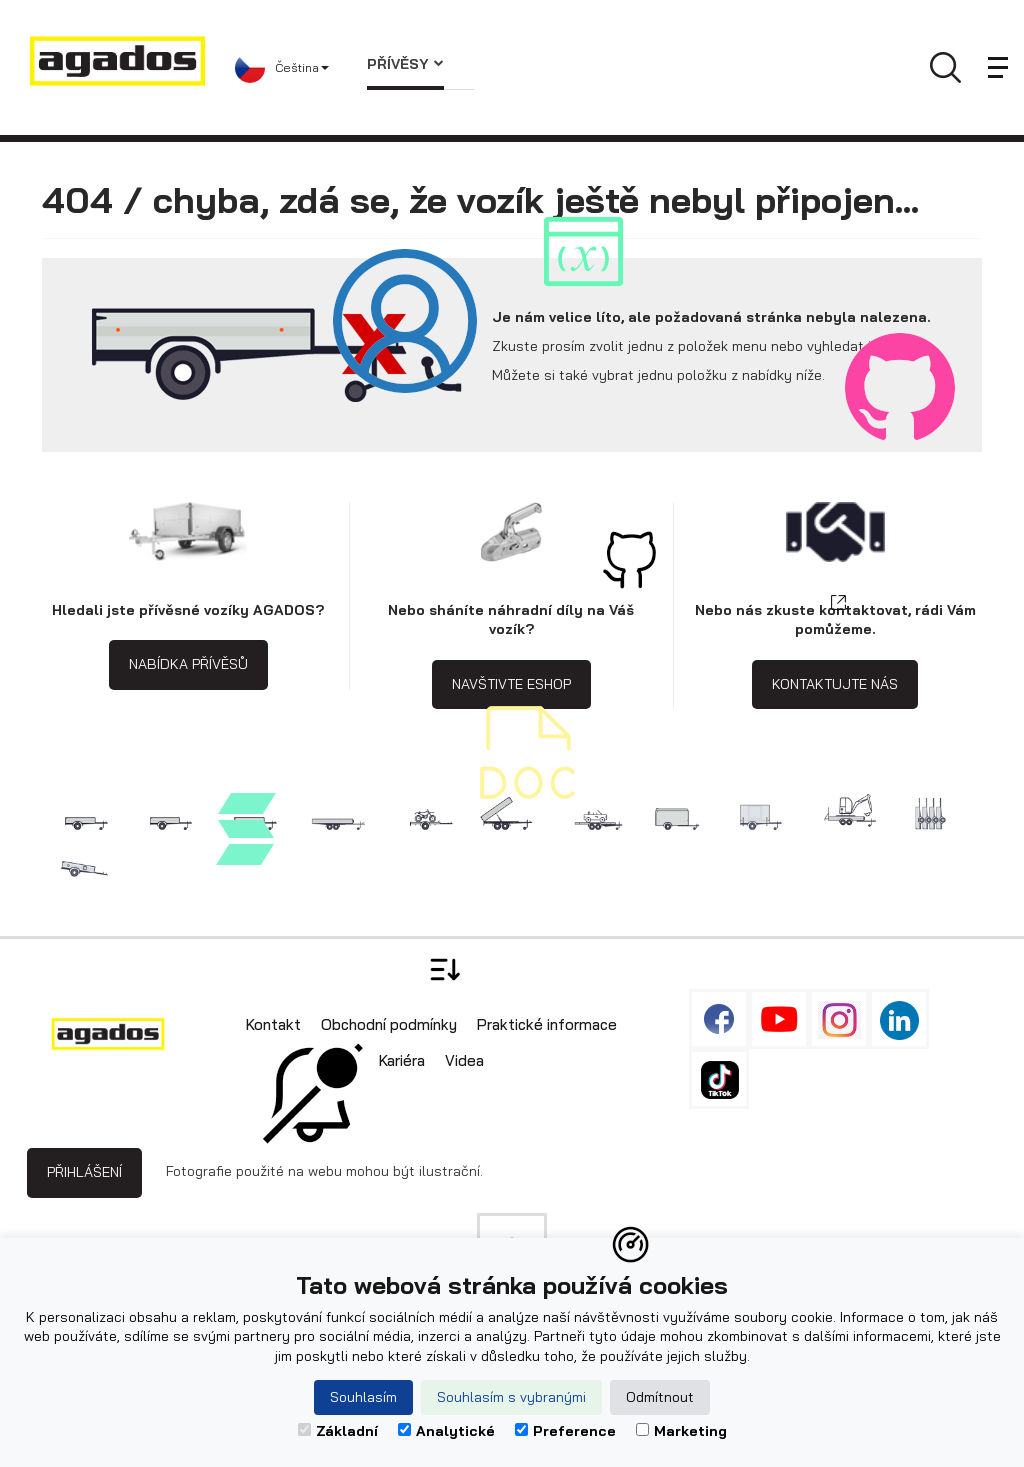 The image size is (1024, 1467). I want to click on view grouped variables in debug panel, so click(583, 251).